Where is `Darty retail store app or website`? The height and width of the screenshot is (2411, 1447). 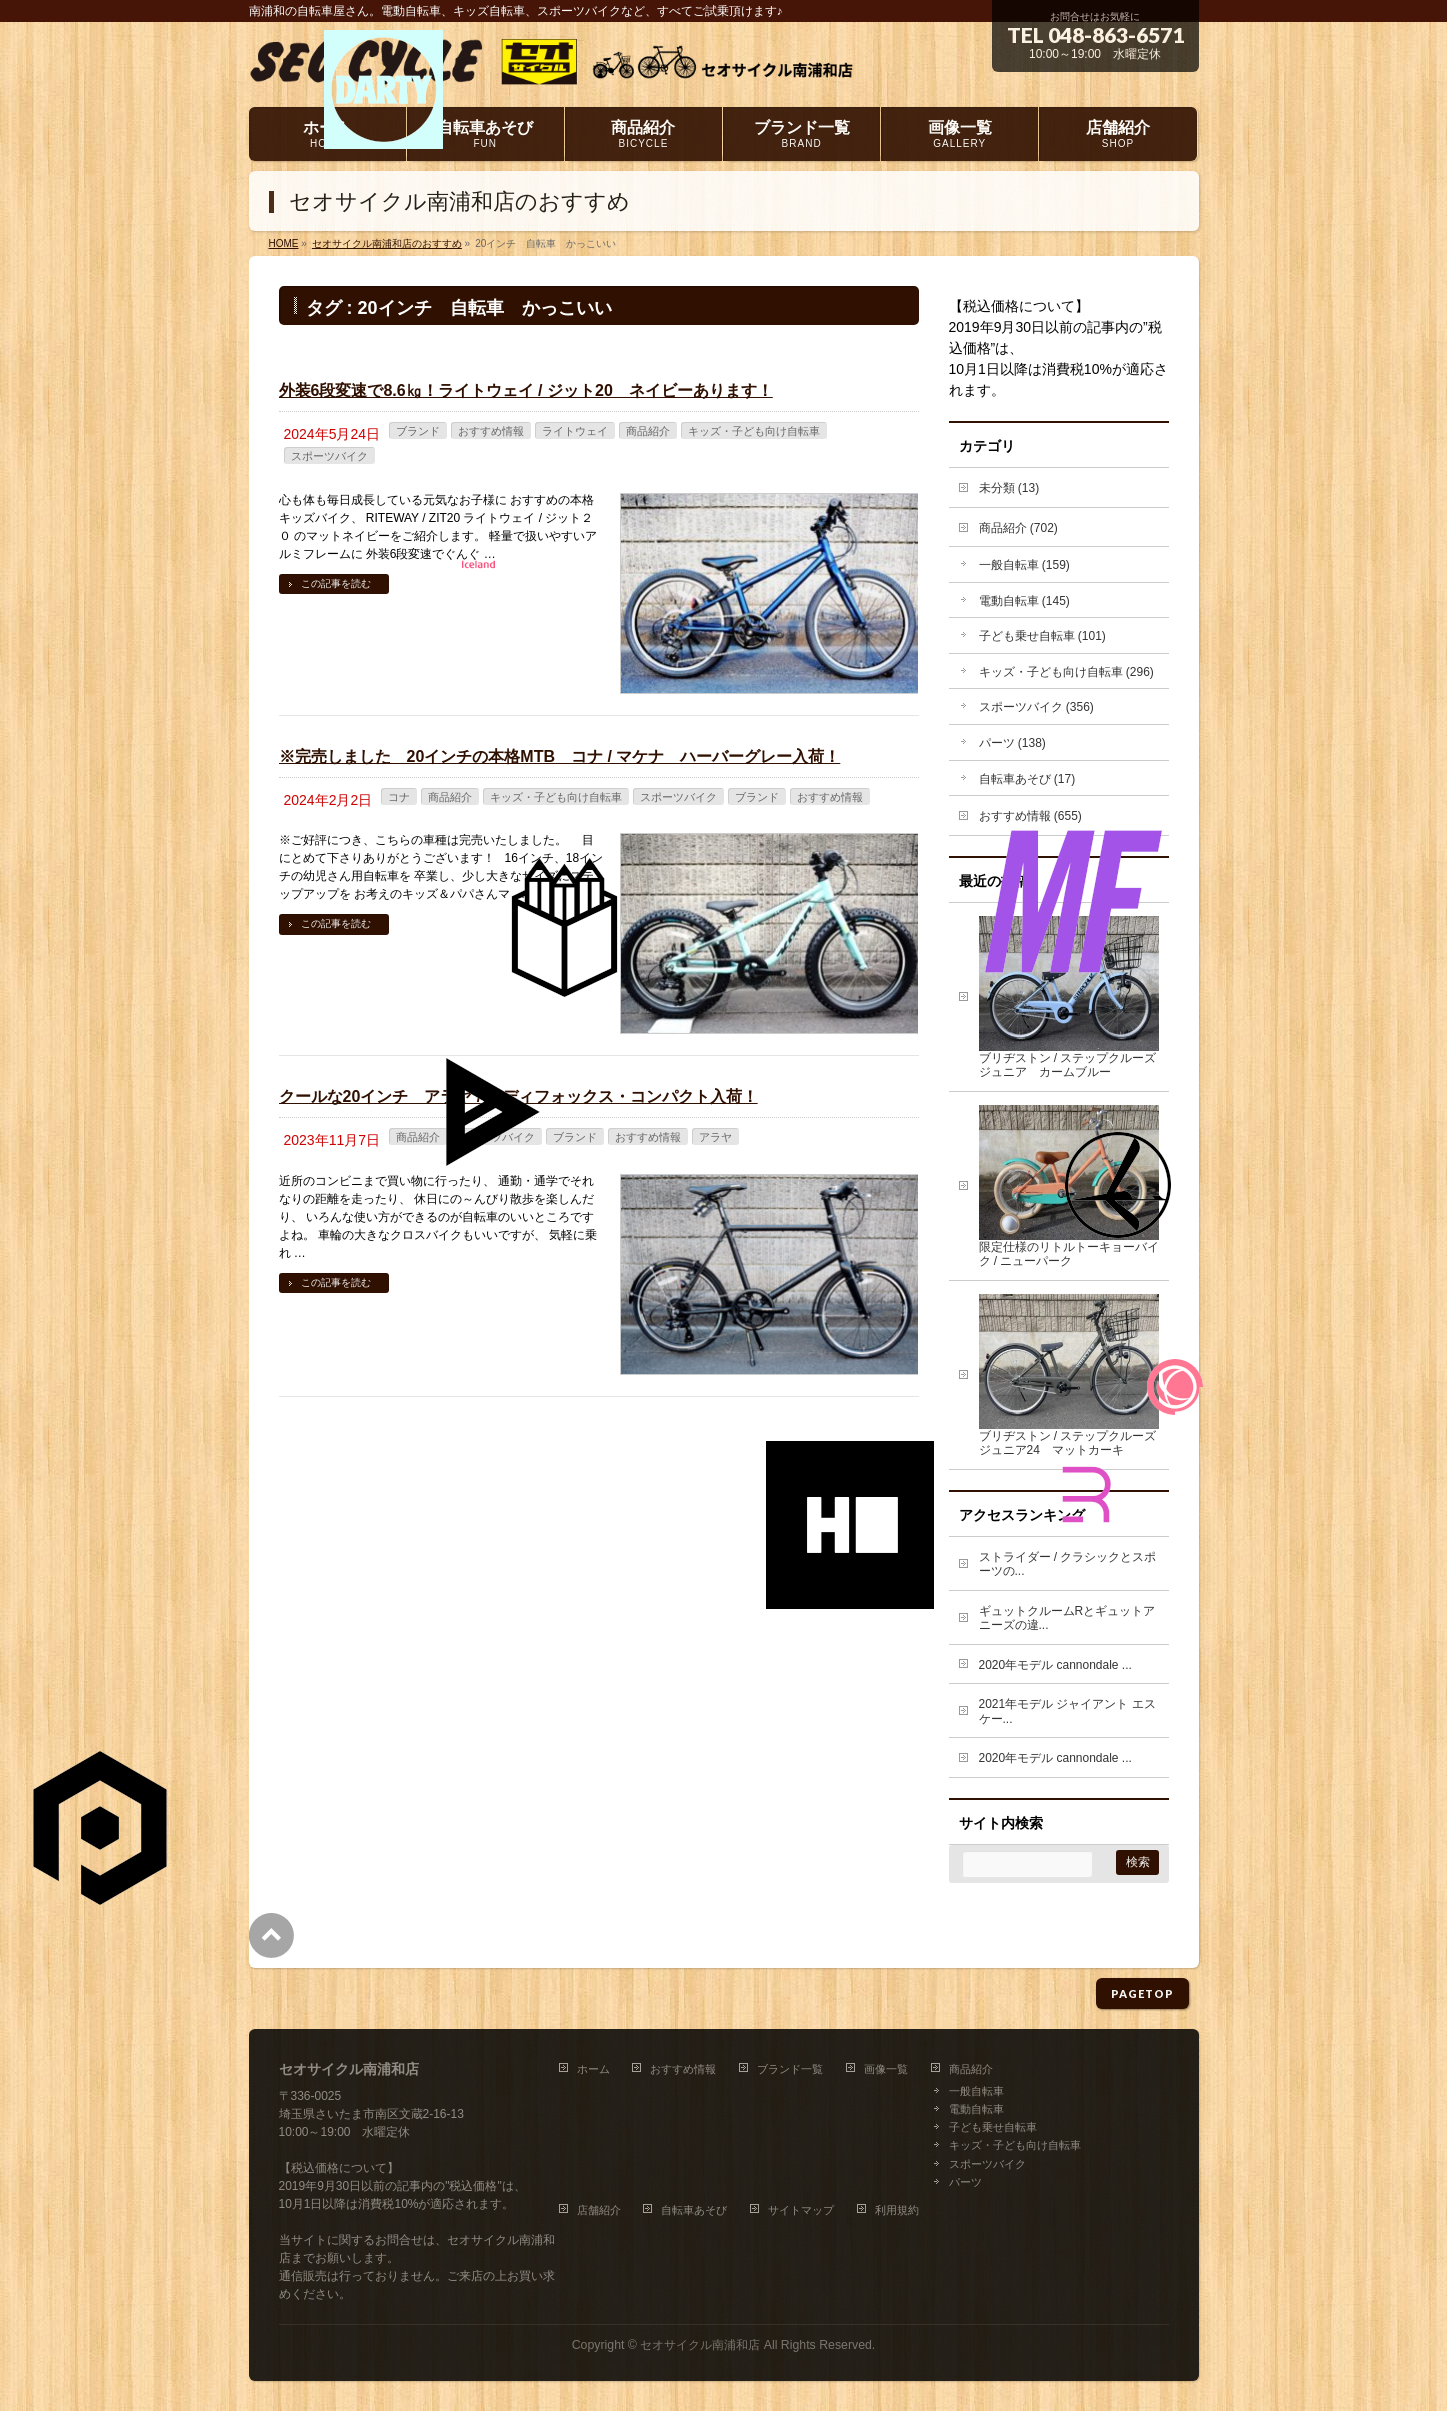 Darty retail store app or website is located at coordinates (383, 89).